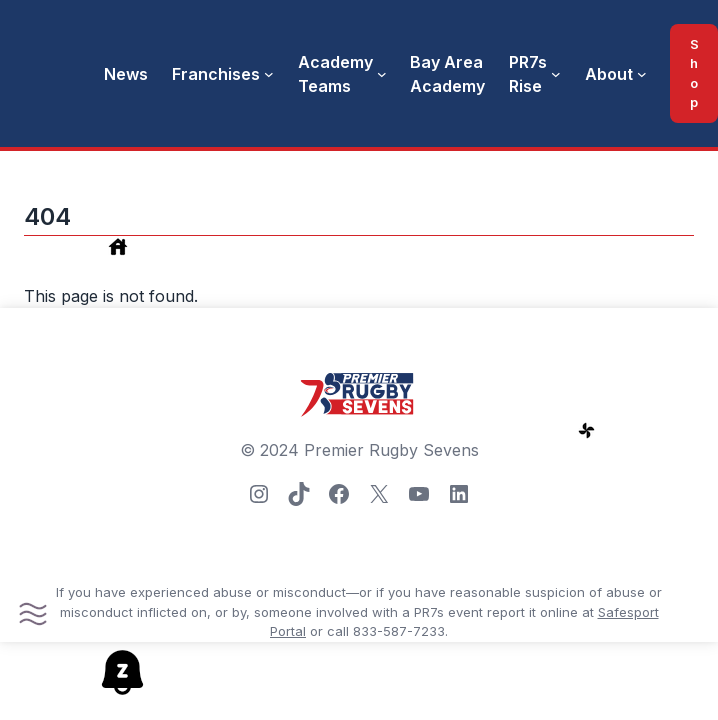  What do you see at coordinates (122, 672) in the screenshot?
I see `mute notifications or enable do not disturb mode` at bounding box center [122, 672].